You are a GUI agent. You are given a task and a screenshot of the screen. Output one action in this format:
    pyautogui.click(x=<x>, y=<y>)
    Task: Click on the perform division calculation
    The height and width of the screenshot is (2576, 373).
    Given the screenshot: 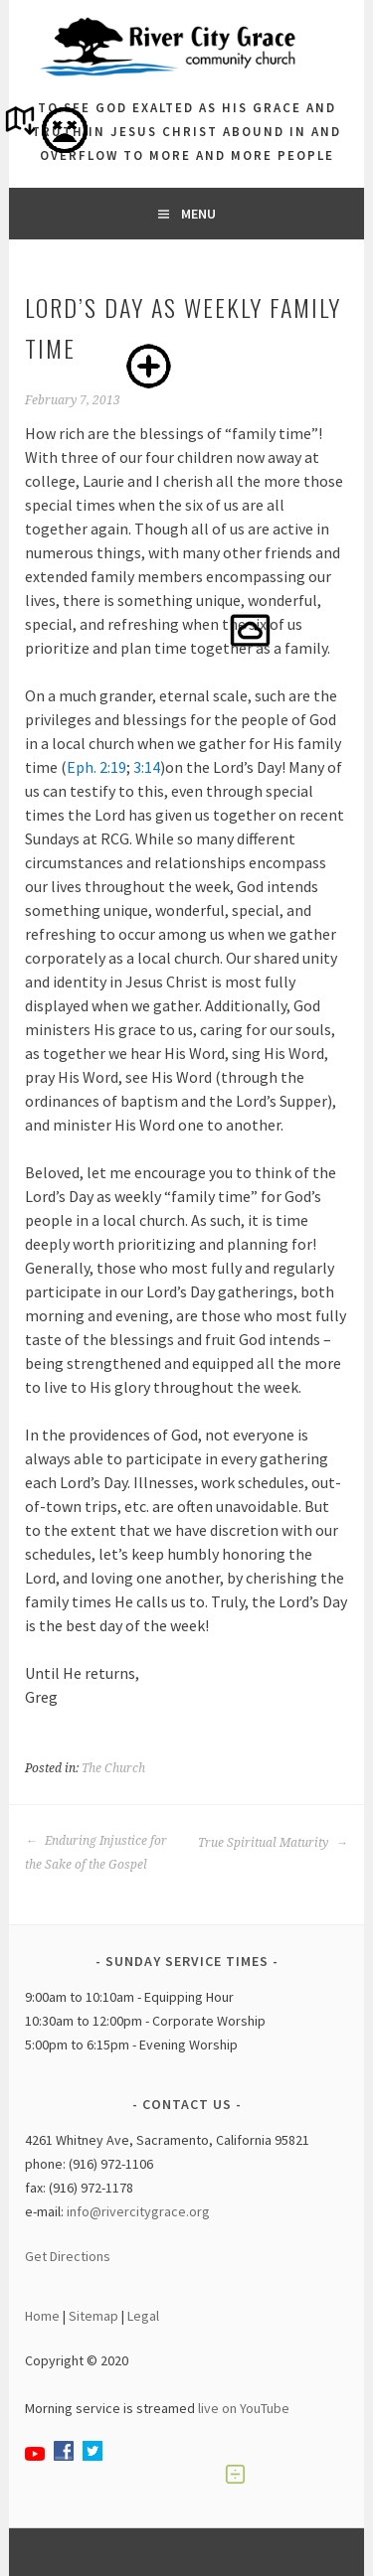 What is the action you would take?
    pyautogui.click(x=235, y=2474)
    